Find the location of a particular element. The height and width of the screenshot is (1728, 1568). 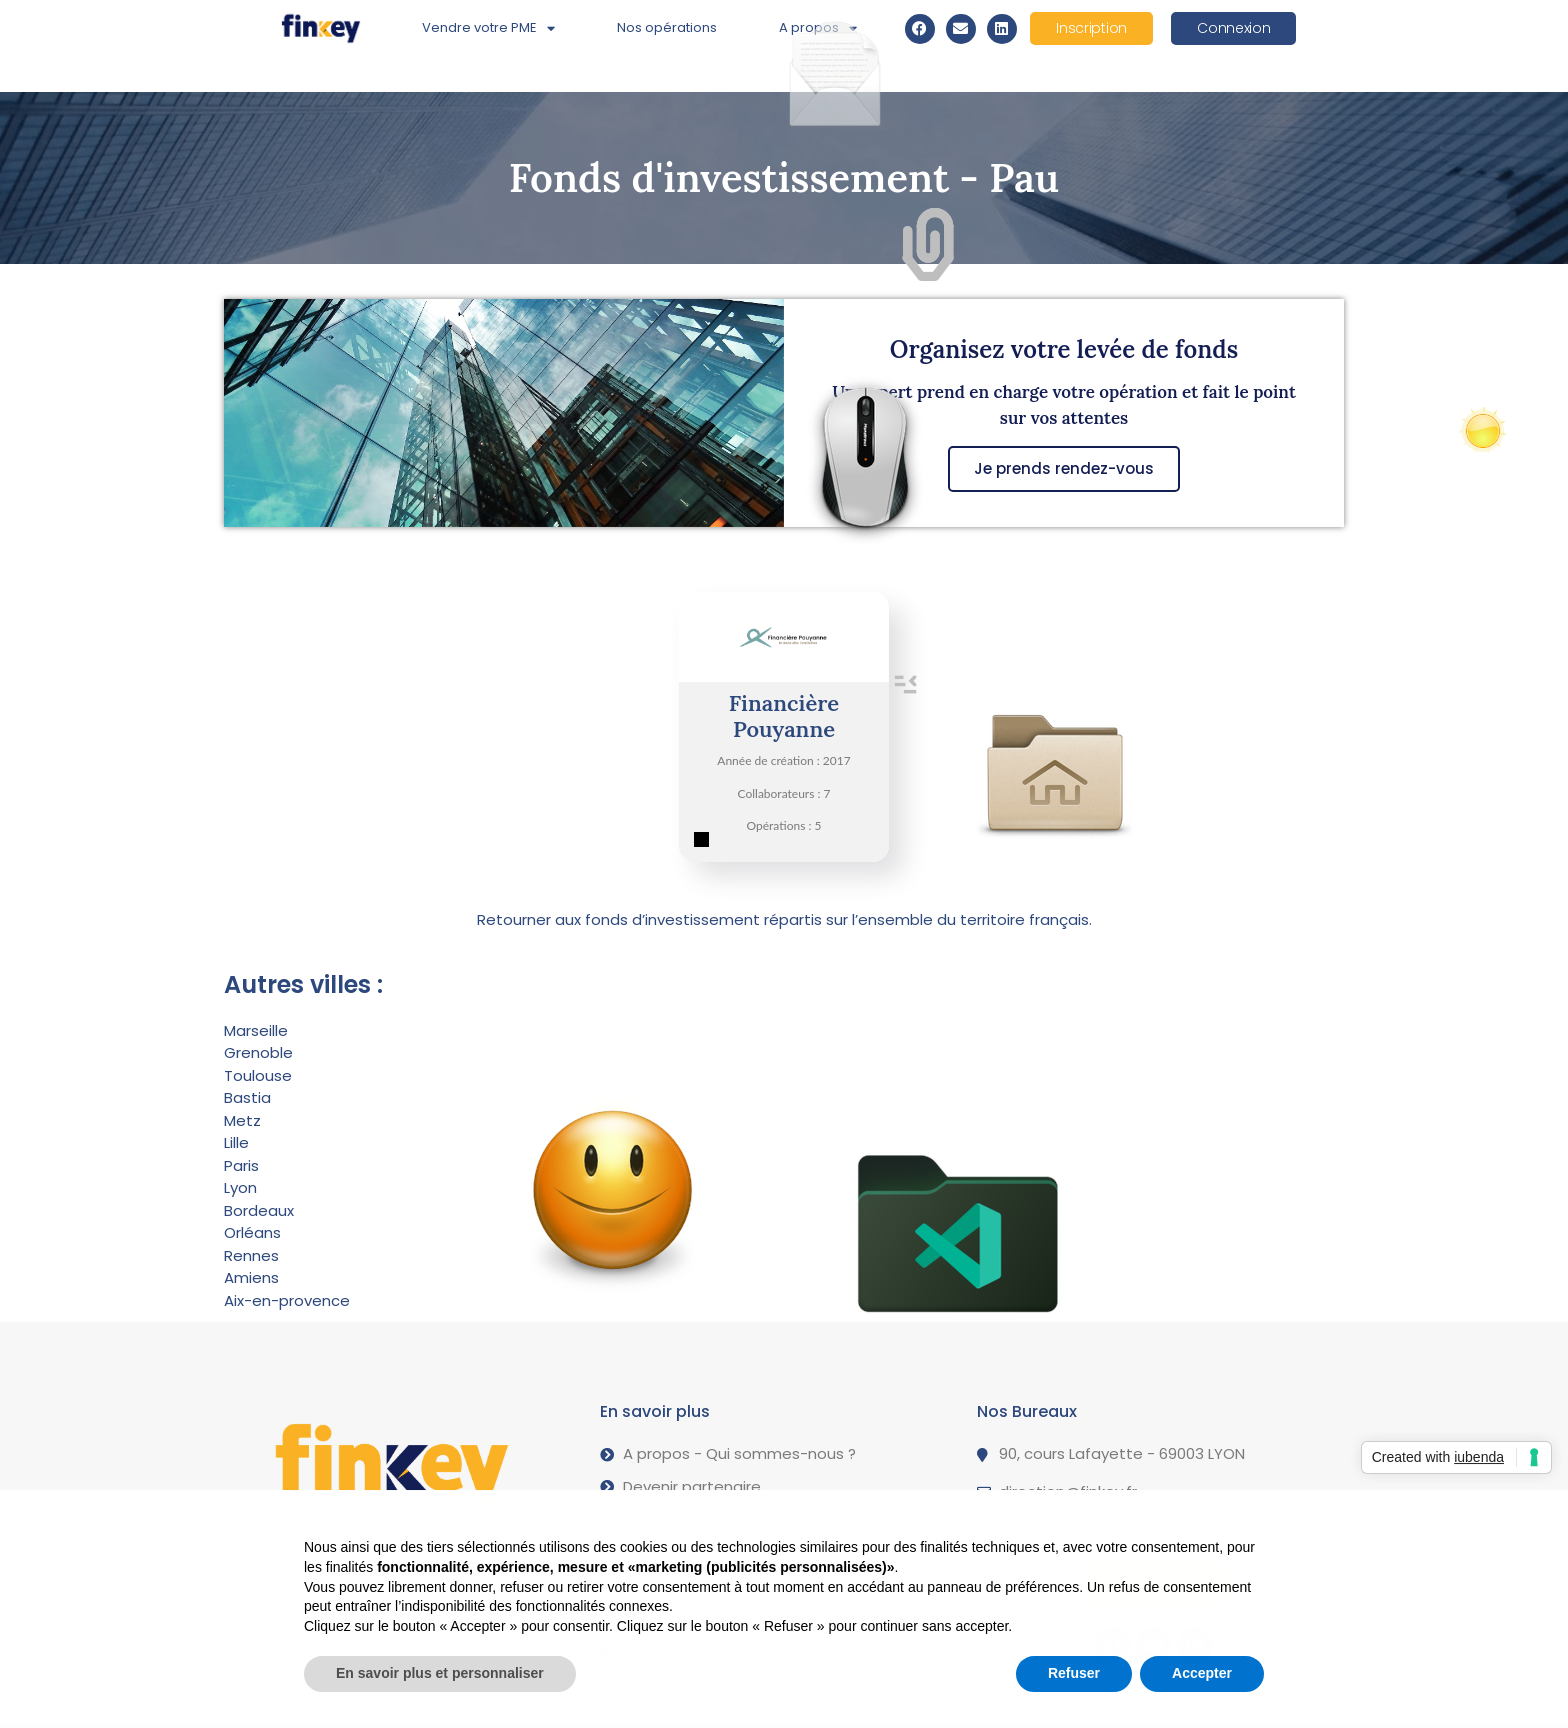

indicates clear, sunny weather conditions is located at coordinates (1483, 431).